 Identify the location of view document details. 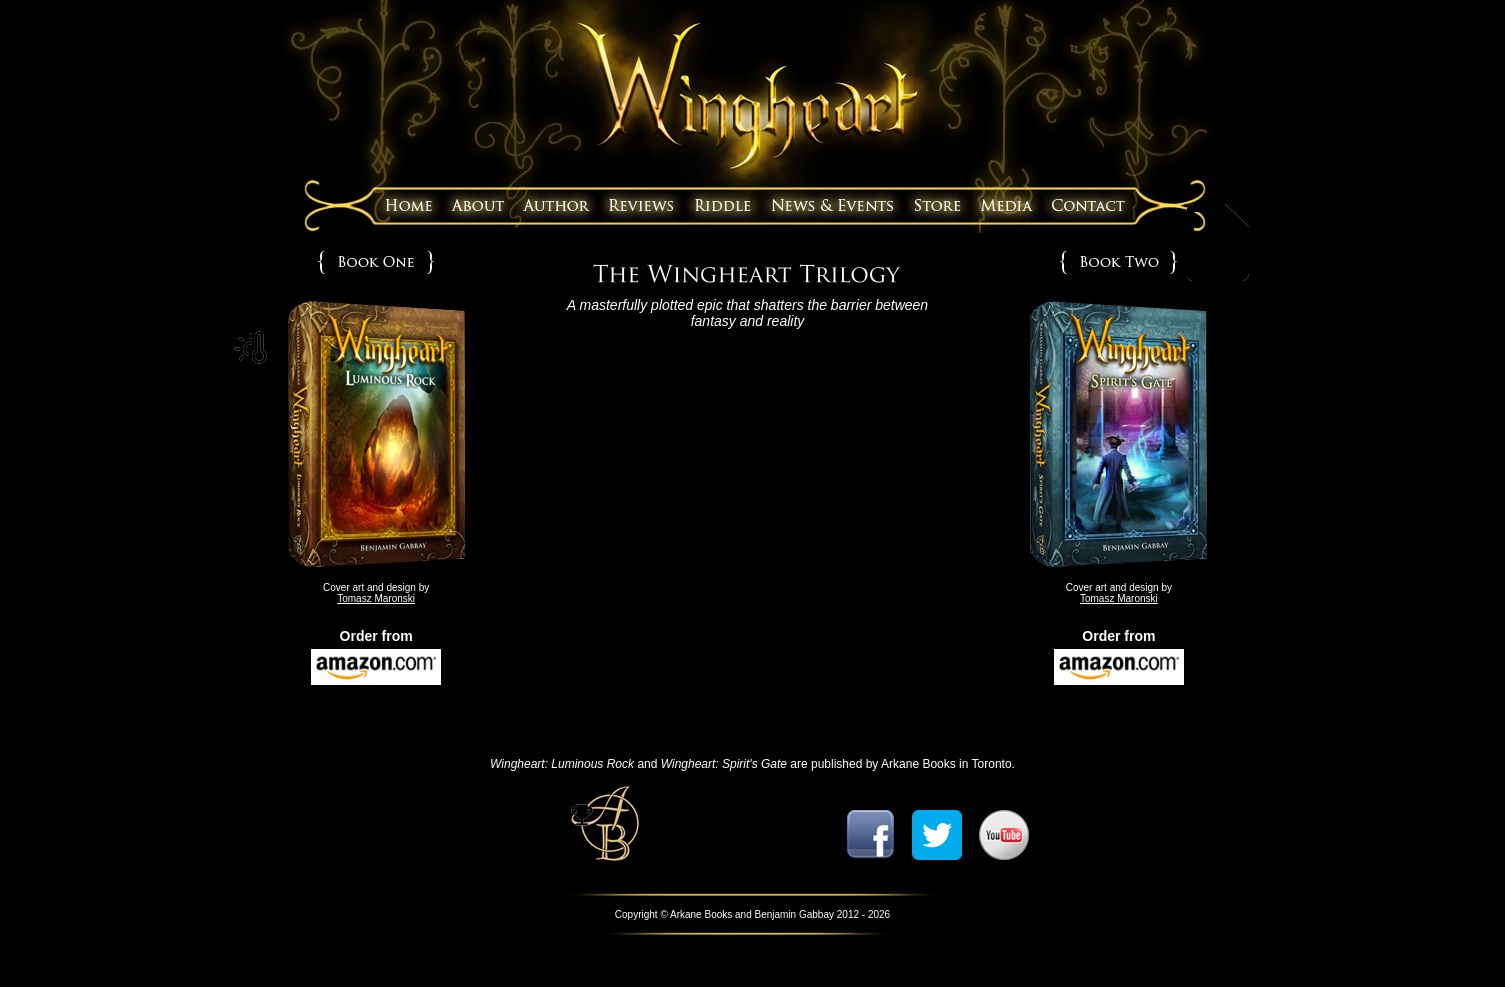
(1217, 242).